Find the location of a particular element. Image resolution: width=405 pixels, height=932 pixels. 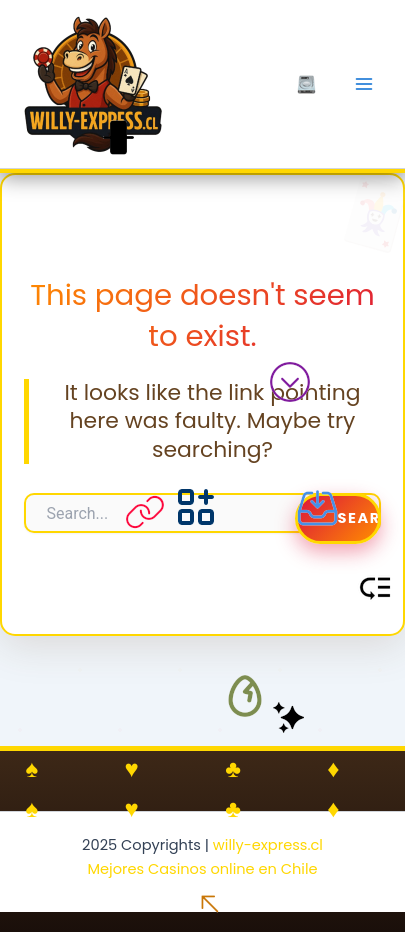

indicates AI-generated or enhanced content is located at coordinates (288, 717).